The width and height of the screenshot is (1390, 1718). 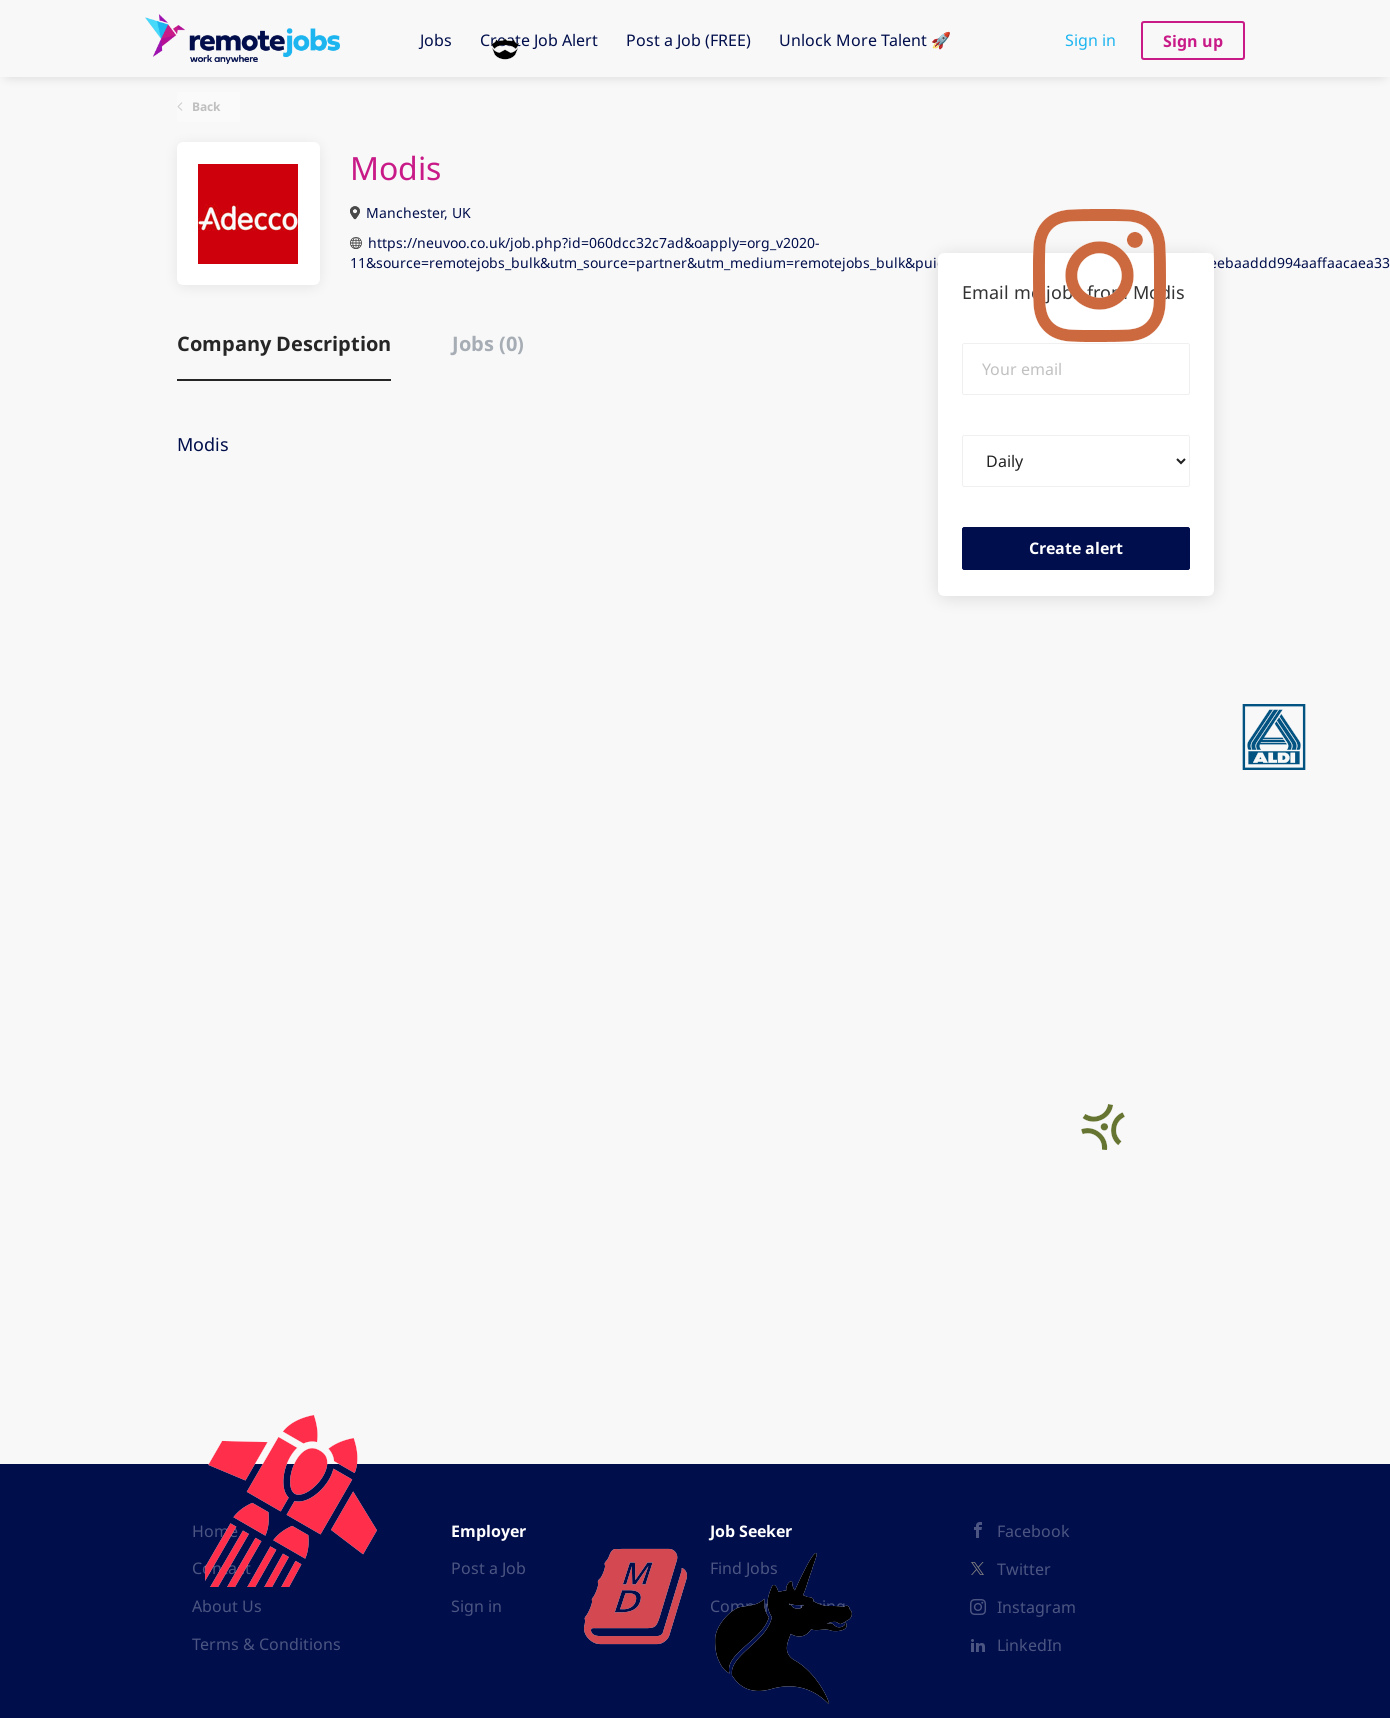 What do you see at coordinates (783, 1628) in the screenshot?
I see `org framework logo` at bounding box center [783, 1628].